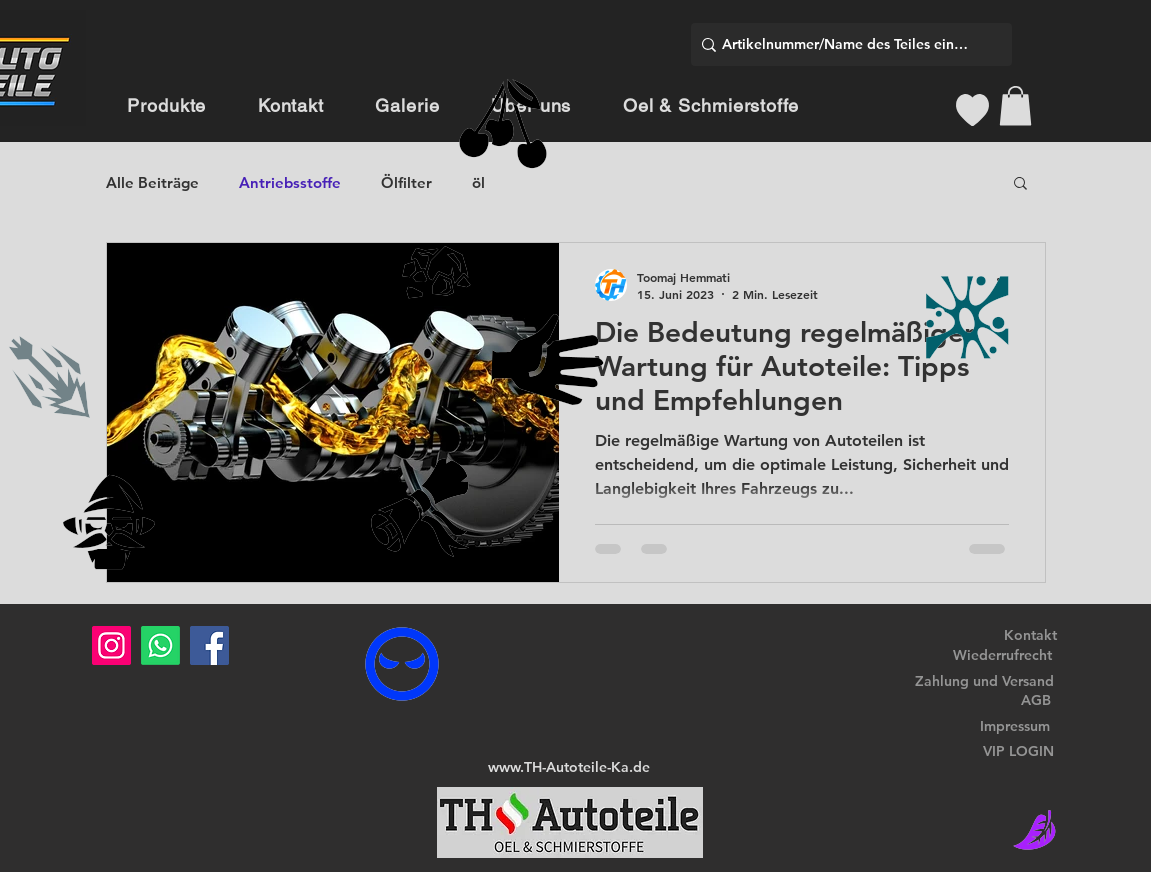 This screenshot has width=1151, height=872. I want to click on indicates bonus or reward in a game, so click(503, 122).